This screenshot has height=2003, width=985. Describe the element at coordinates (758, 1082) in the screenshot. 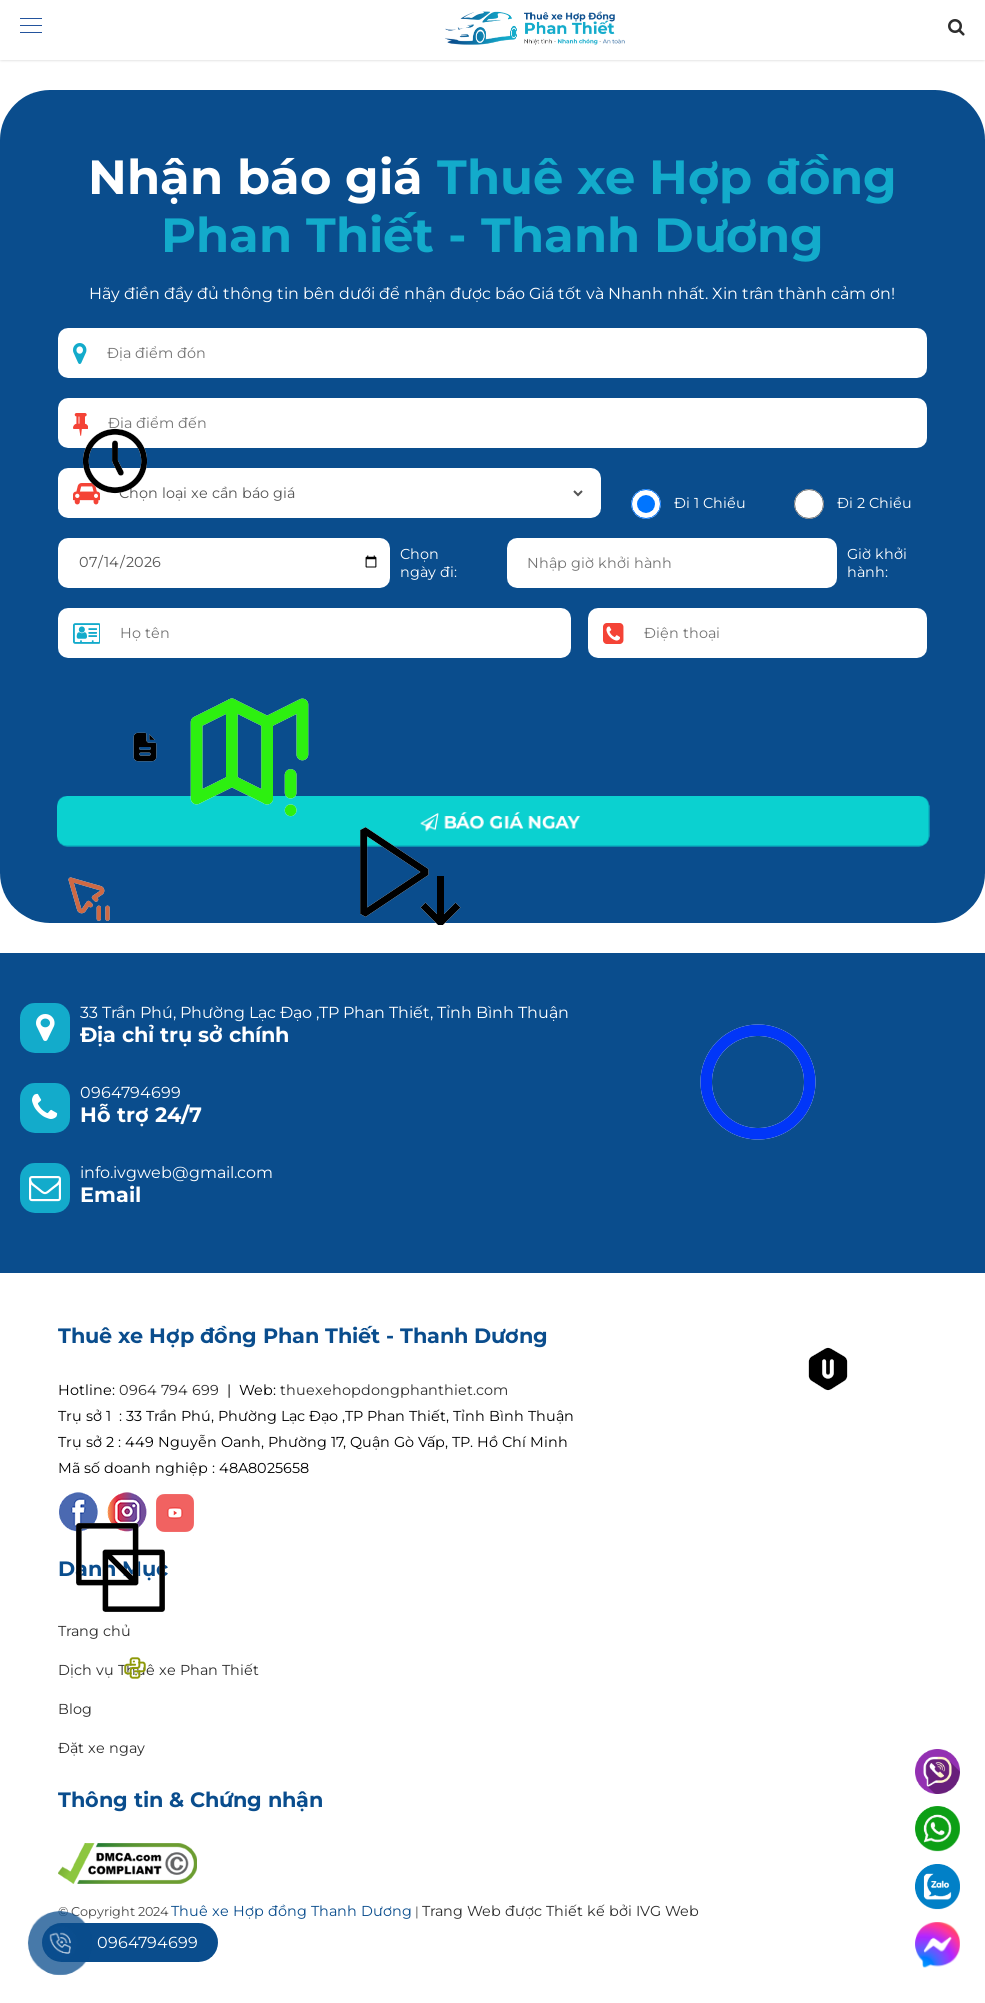

I see `indicates 0% progress or empty state` at that location.